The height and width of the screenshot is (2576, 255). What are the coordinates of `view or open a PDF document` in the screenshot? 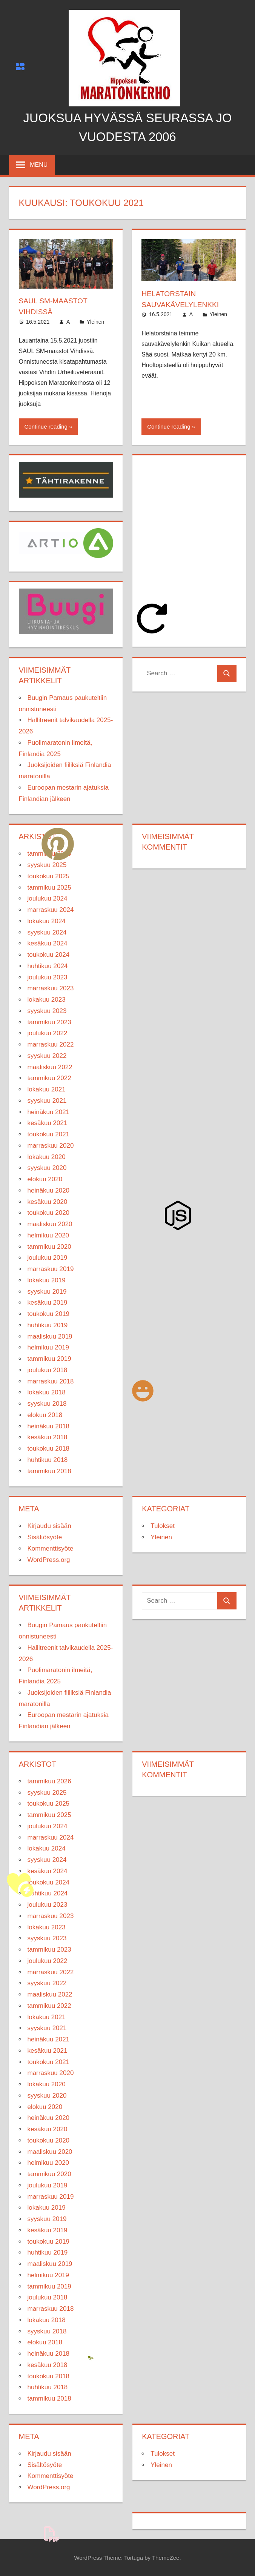 It's located at (51, 2533).